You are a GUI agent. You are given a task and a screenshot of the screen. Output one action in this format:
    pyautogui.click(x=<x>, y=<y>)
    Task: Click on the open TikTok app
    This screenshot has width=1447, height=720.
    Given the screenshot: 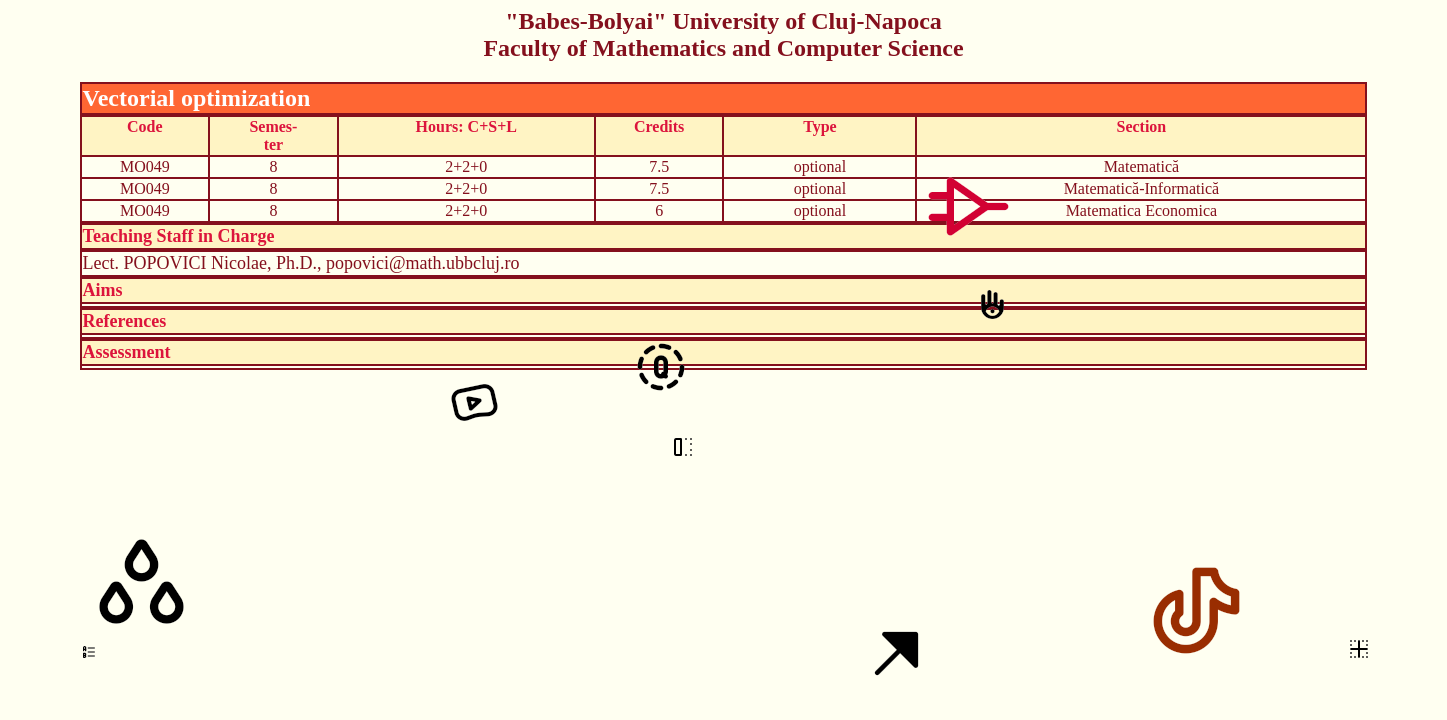 What is the action you would take?
    pyautogui.click(x=1196, y=610)
    